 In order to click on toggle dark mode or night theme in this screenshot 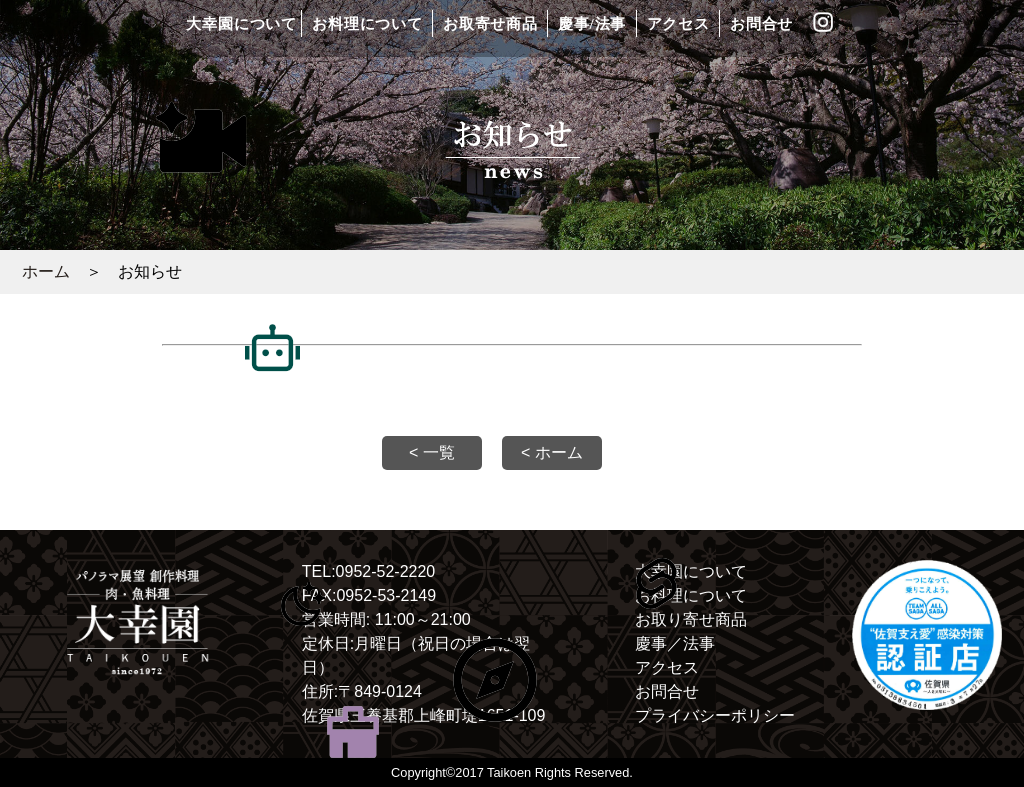, I will do `click(301, 606)`.